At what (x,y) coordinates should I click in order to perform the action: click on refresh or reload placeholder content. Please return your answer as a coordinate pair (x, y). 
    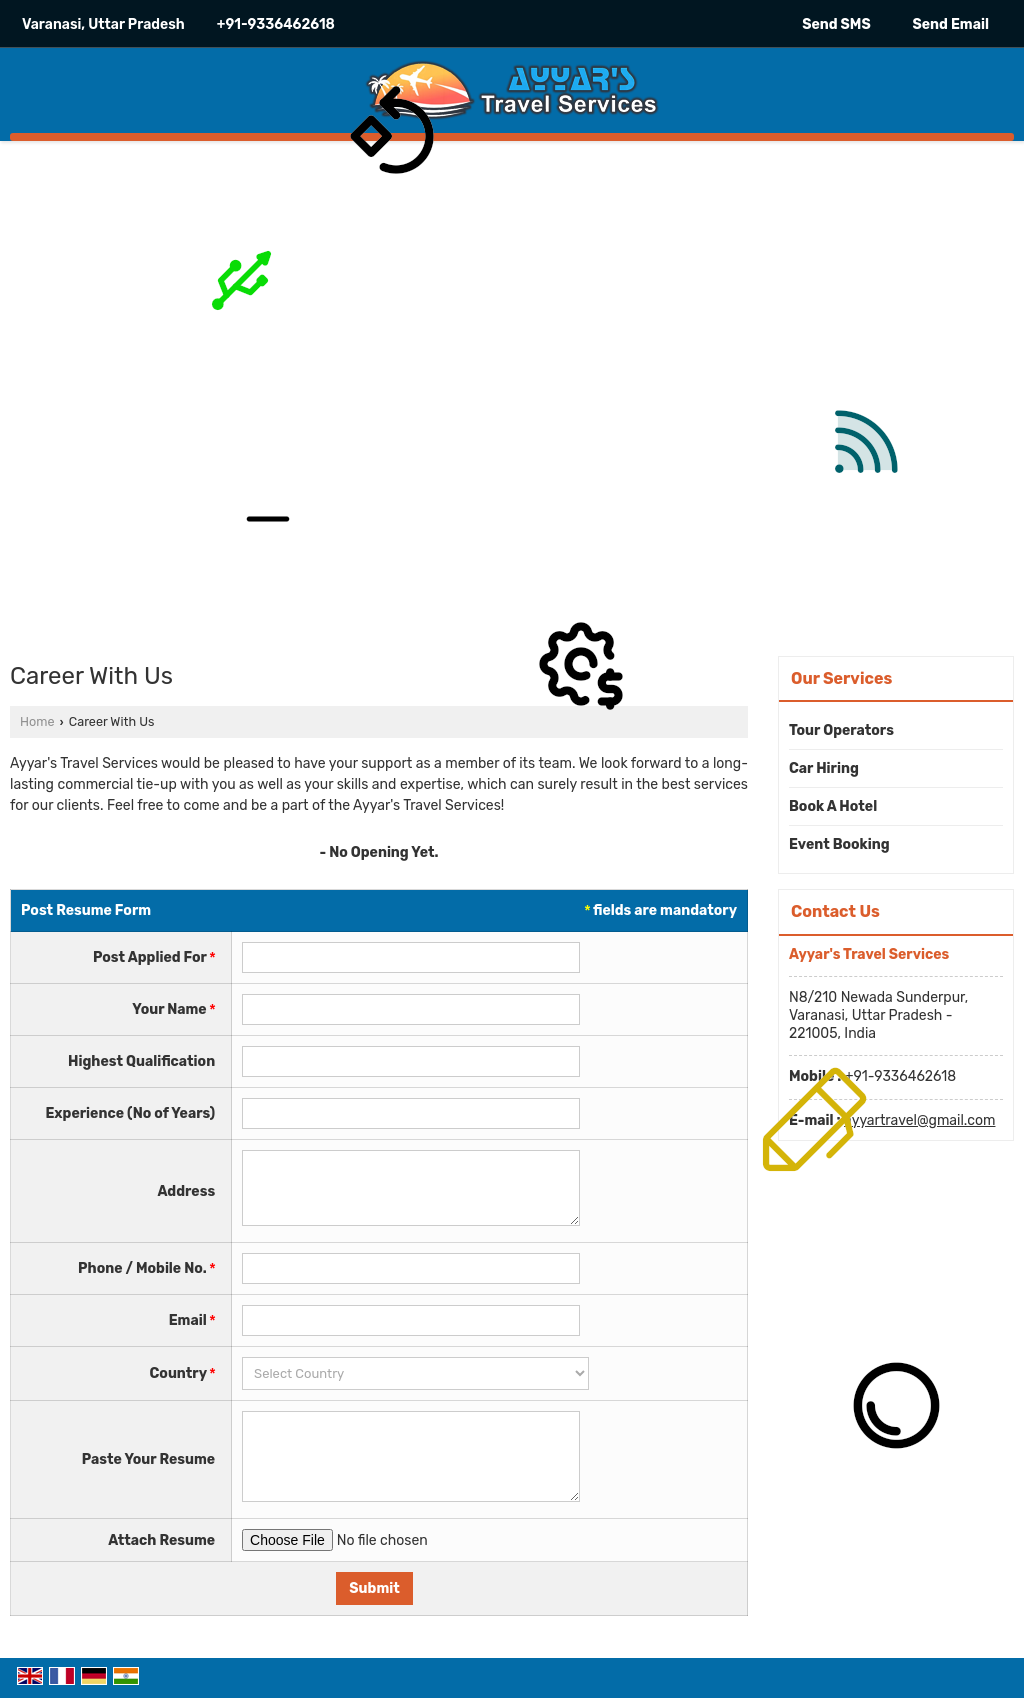
    Looking at the image, I should click on (392, 132).